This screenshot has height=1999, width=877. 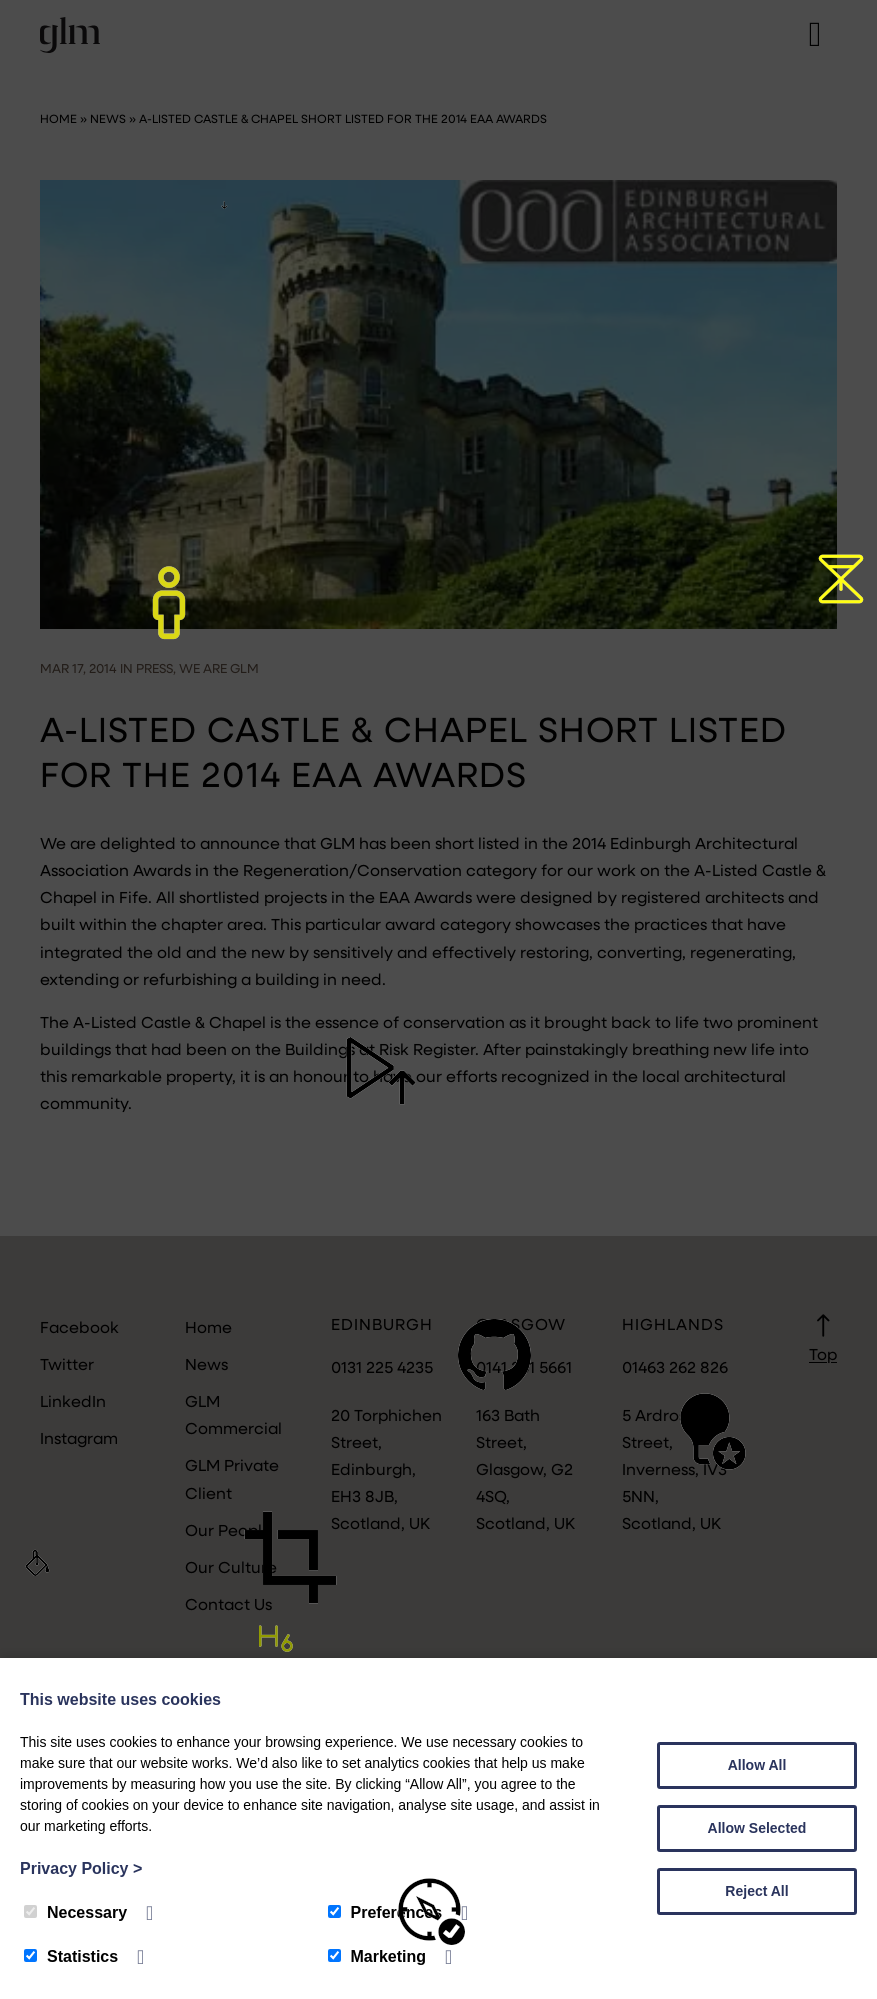 I want to click on apply suggested quick fix automatically, so click(x=707, y=1431).